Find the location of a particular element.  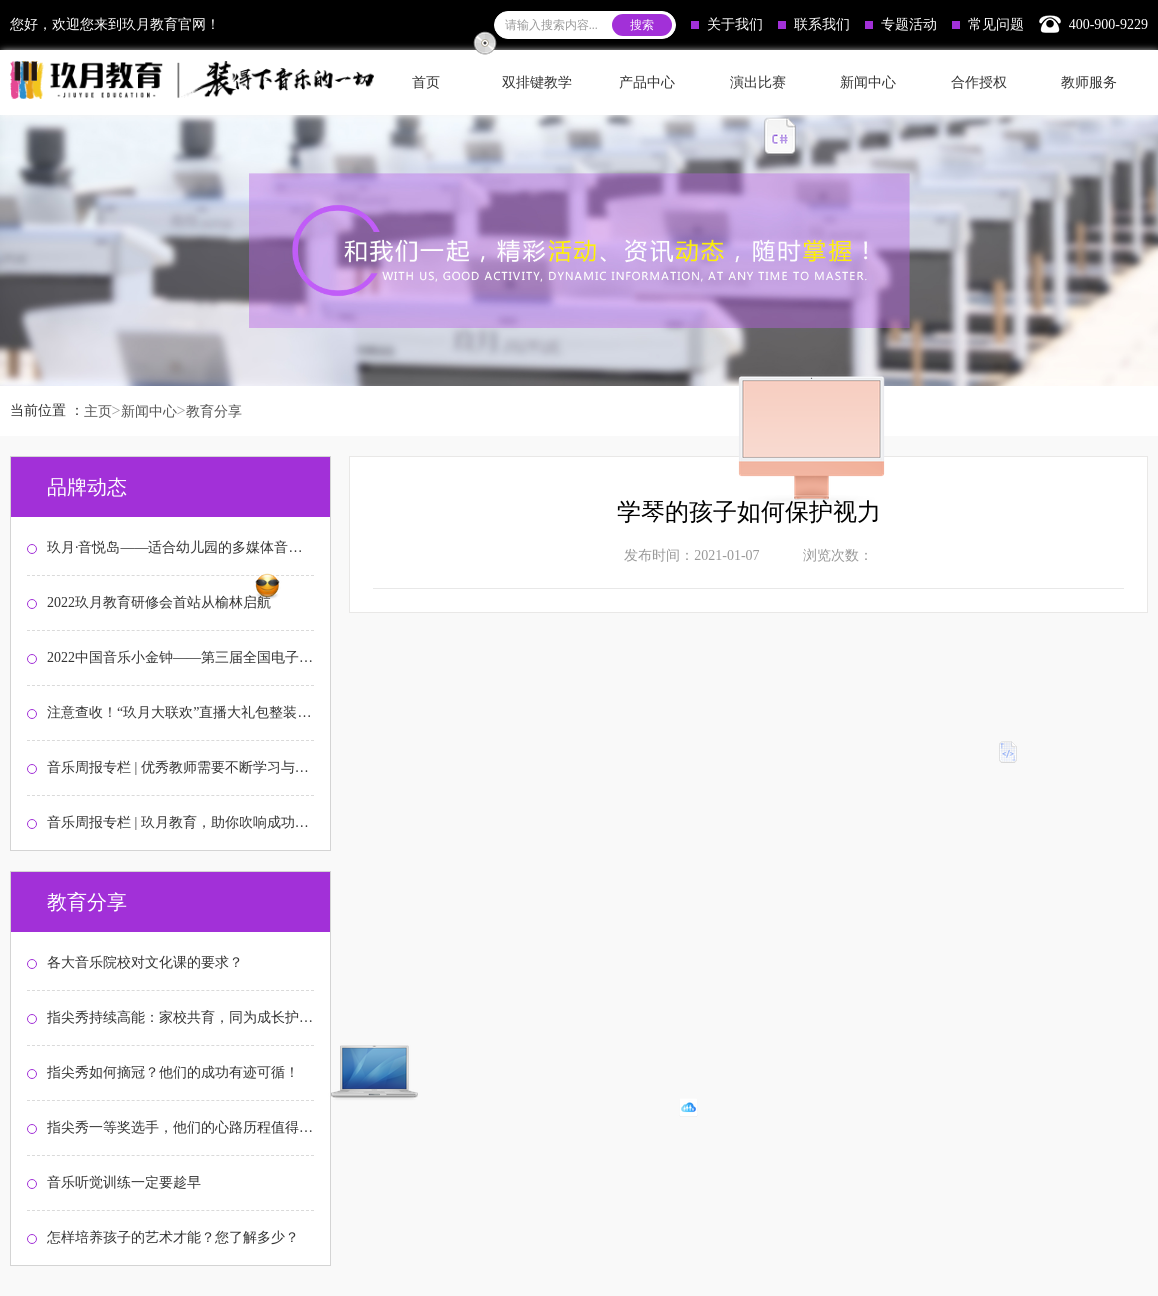

a C# source code file is located at coordinates (780, 136).